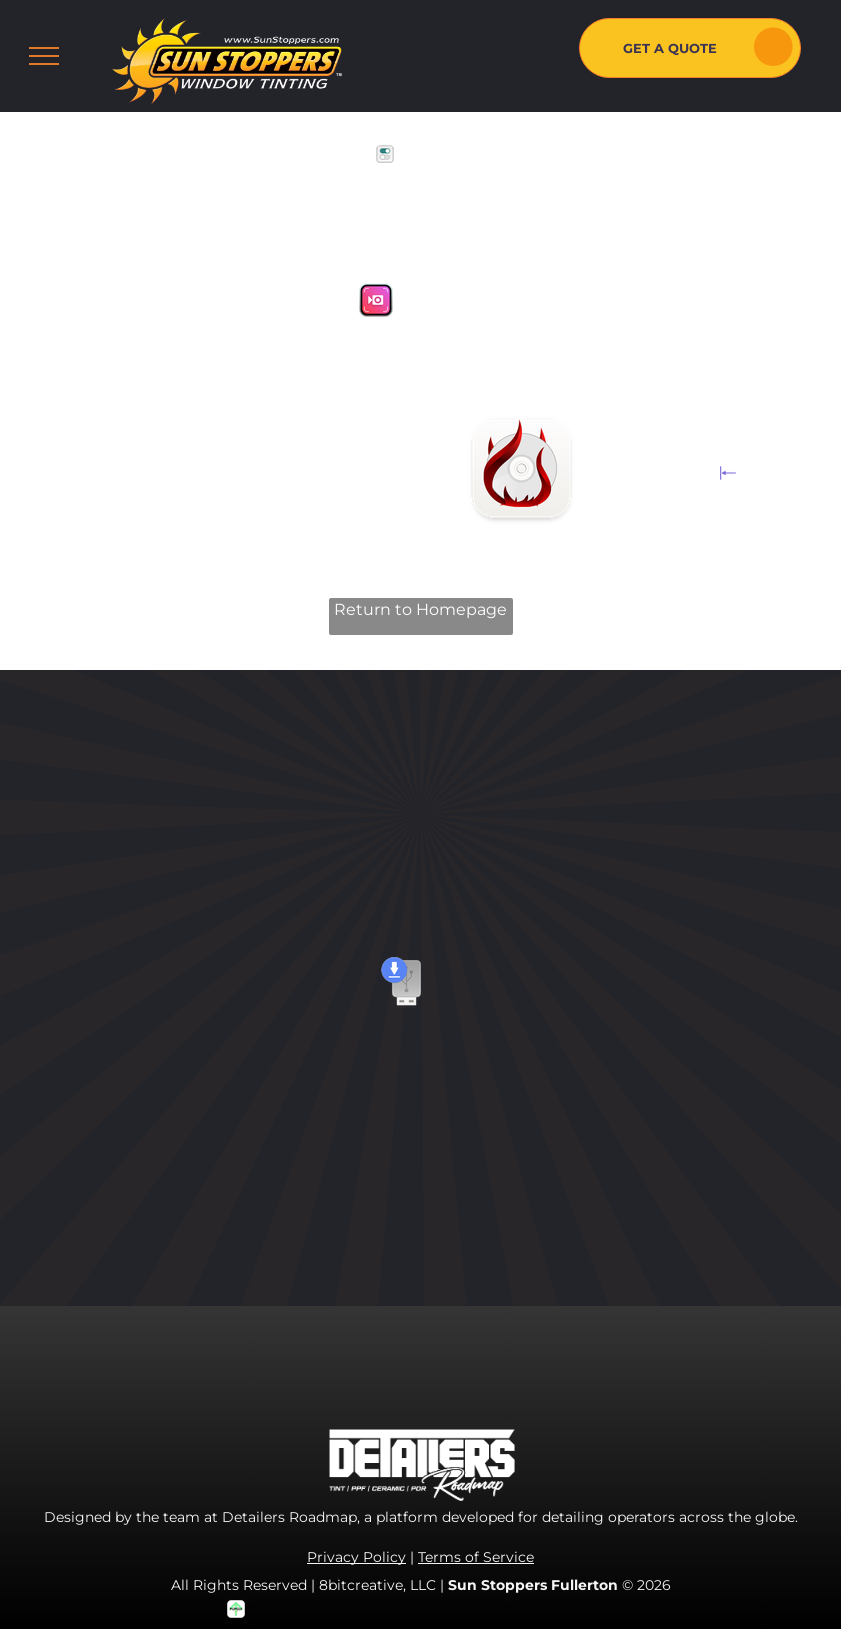 This screenshot has width=841, height=1629. Describe the element at coordinates (728, 473) in the screenshot. I see `go to the first item in a list or sequence` at that location.